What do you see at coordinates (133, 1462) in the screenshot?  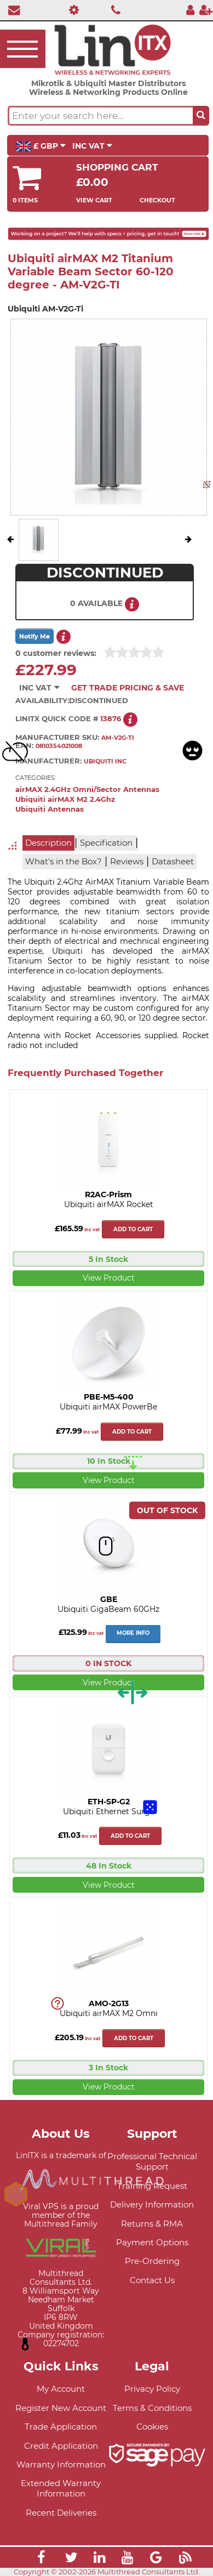 I see `expand collapsed content below` at bounding box center [133, 1462].